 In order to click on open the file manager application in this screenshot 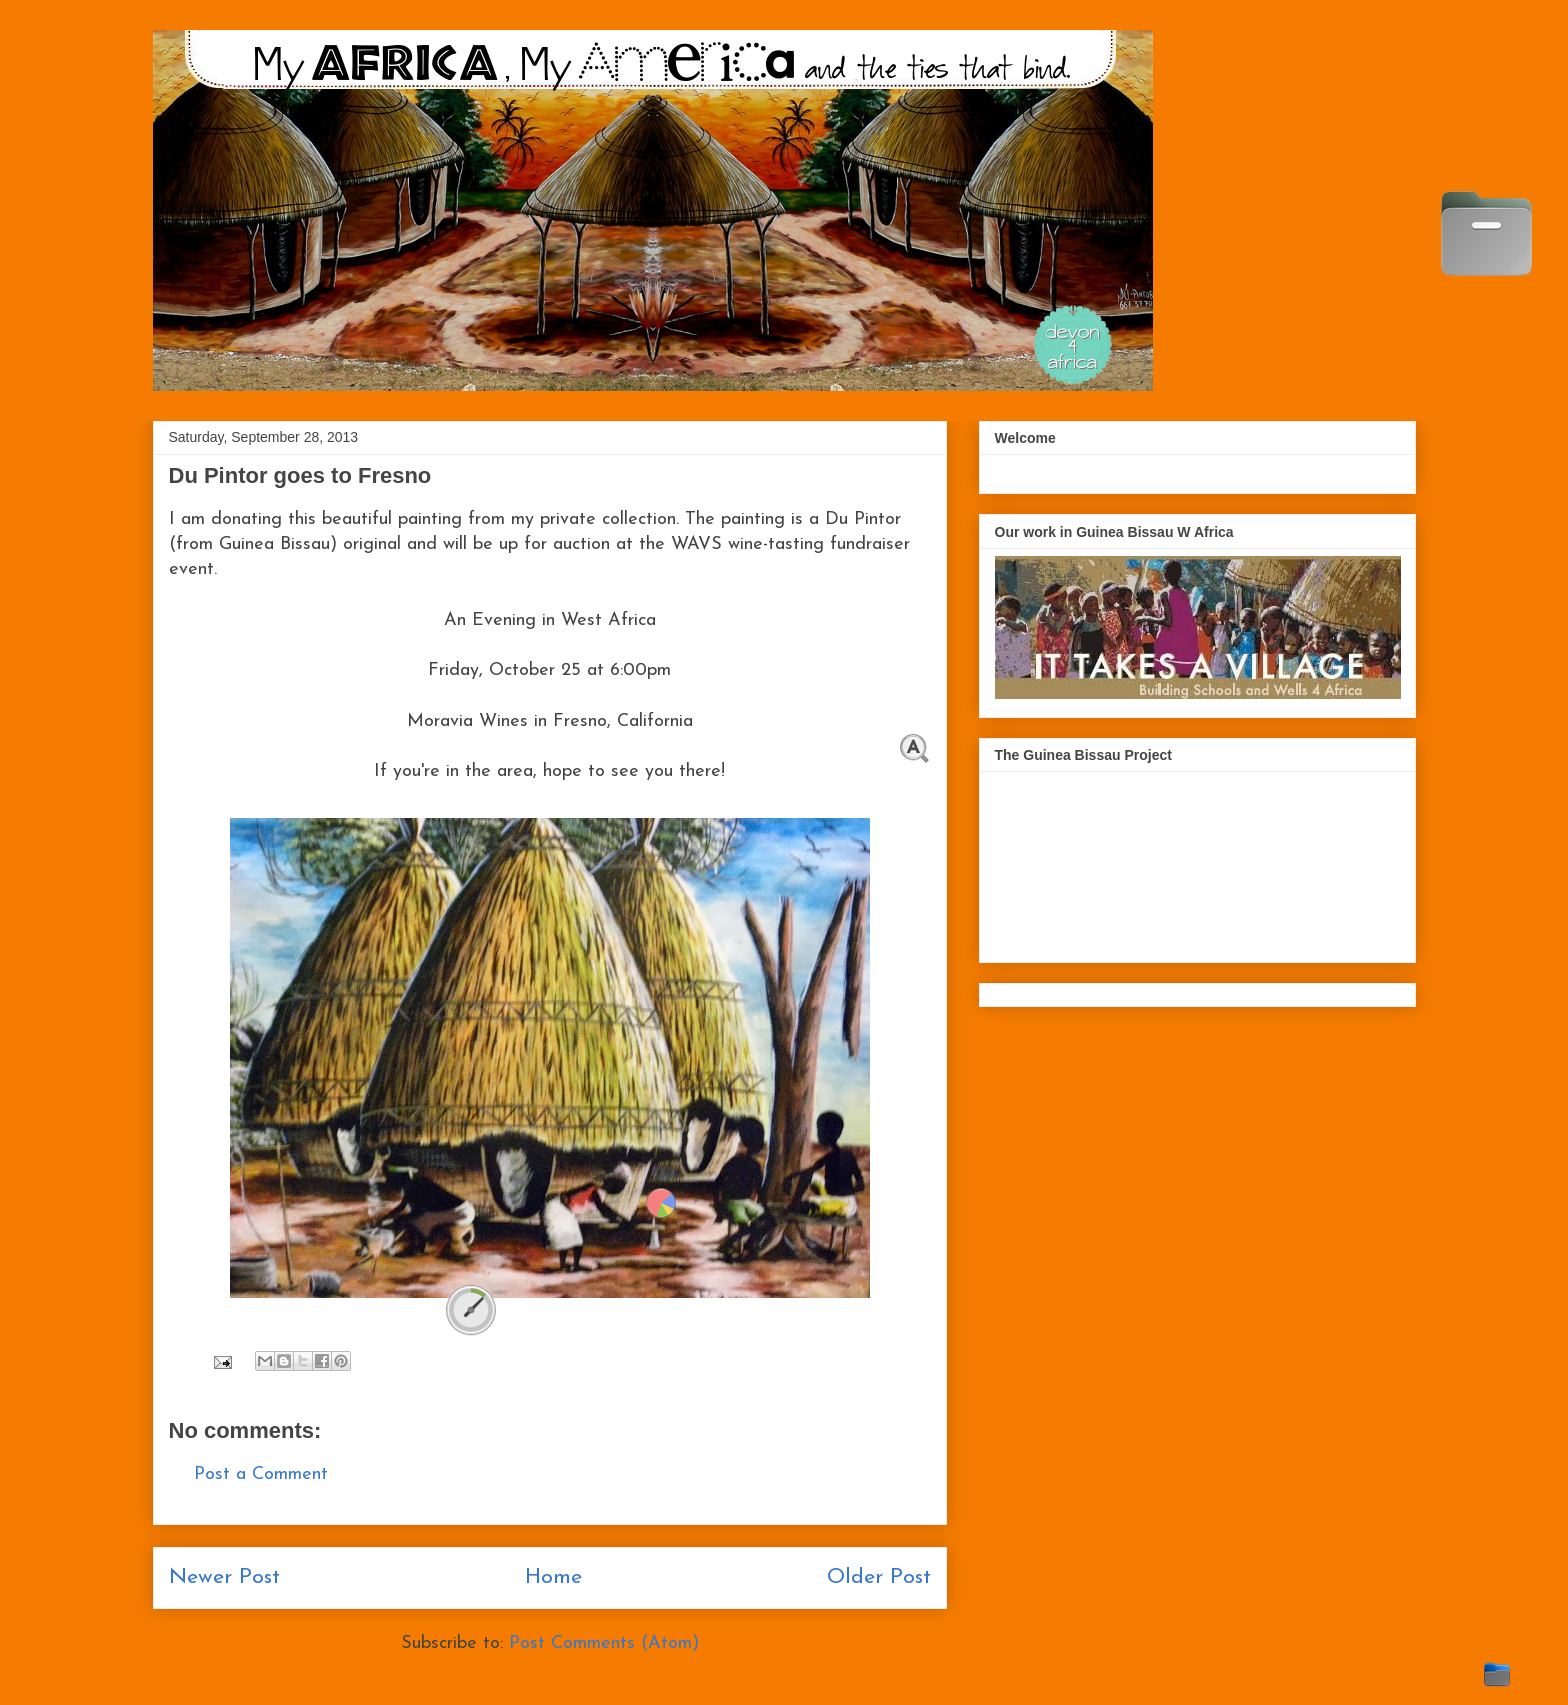, I will do `click(1486, 233)`.